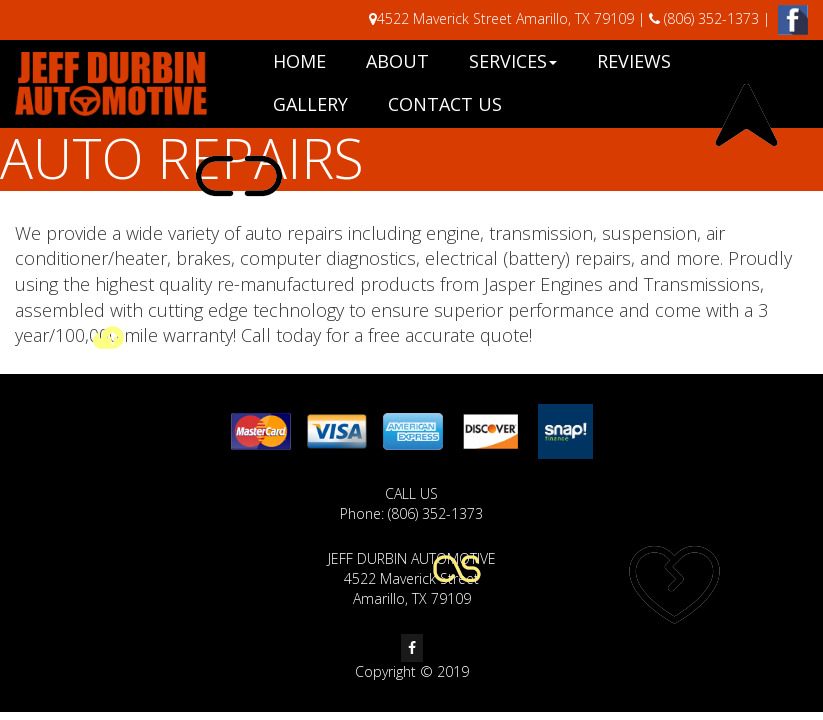 The image size is (823, 720). I want to click on upload file to cloud storage, so click(108, 337).